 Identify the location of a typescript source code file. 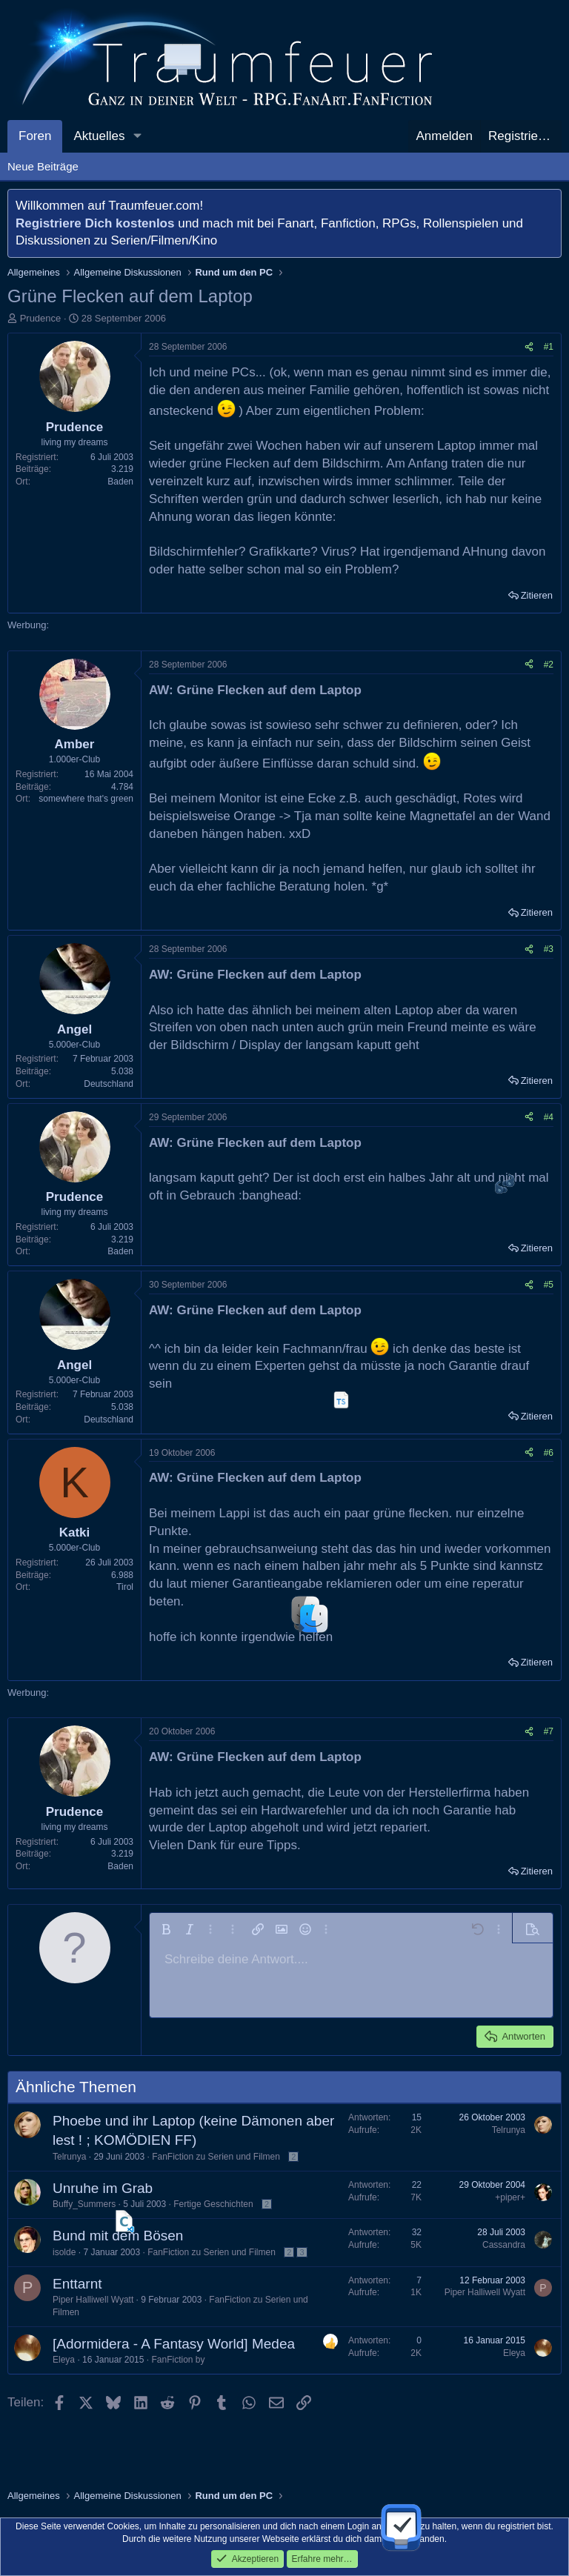
(341, 1400).